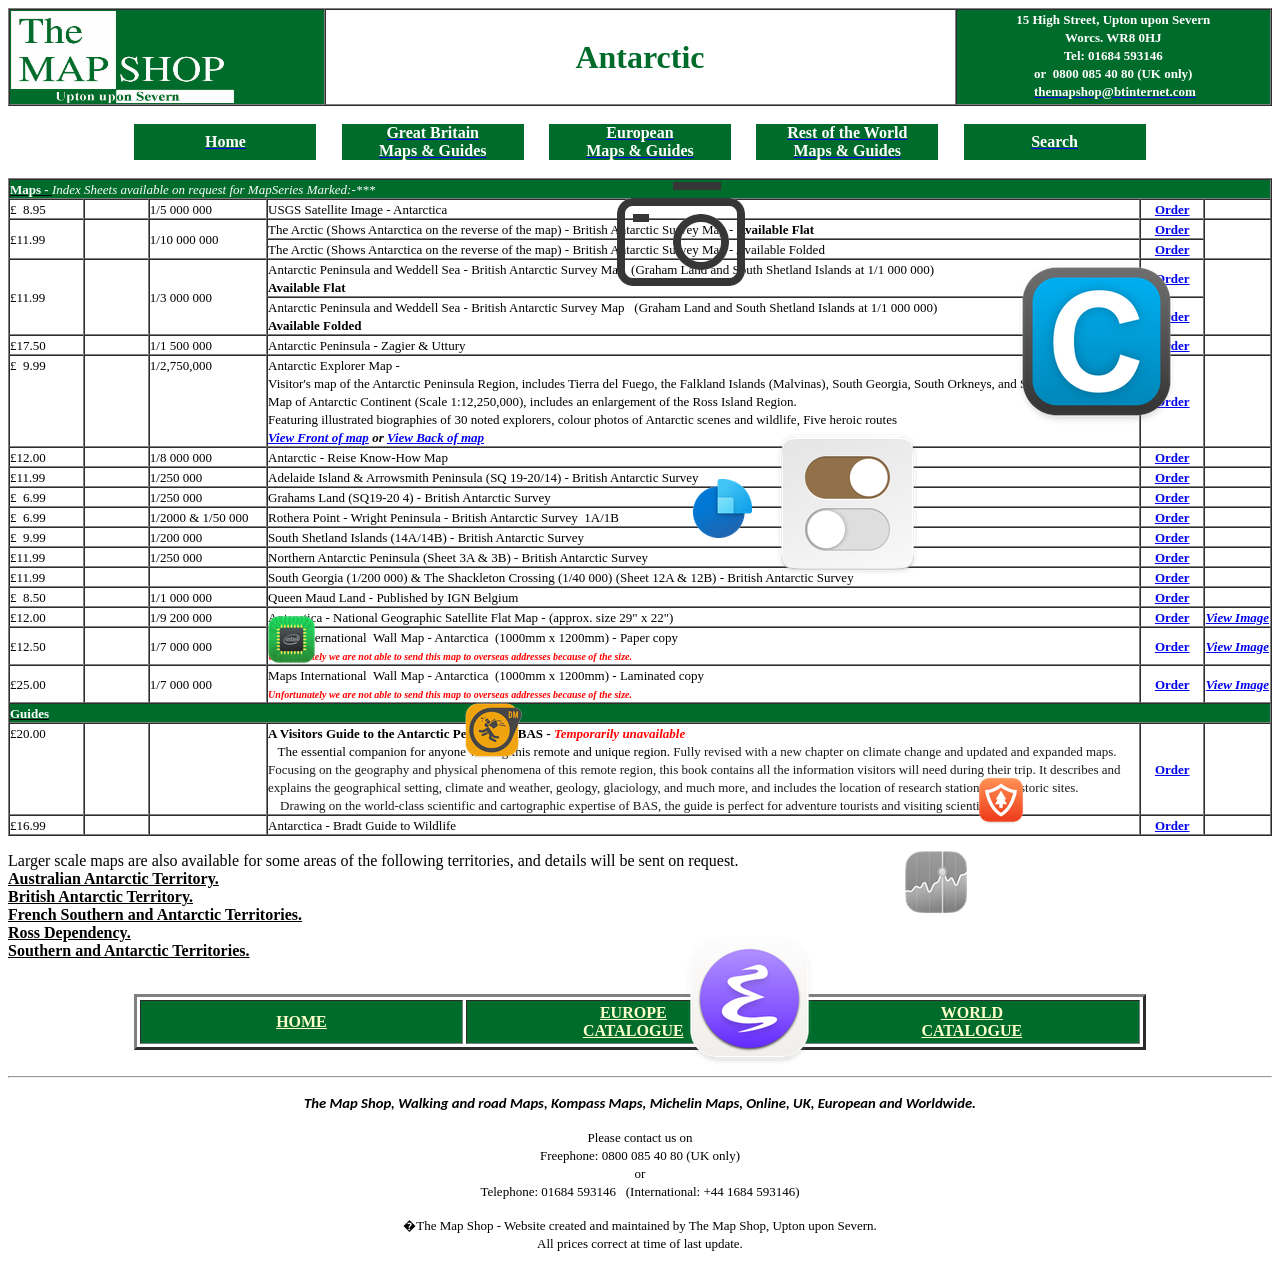 This screenshot has width=1280, height=1276. Describe the element at coordinates (936, 882) in the screenshot. I see `open the stocks app` at that location.